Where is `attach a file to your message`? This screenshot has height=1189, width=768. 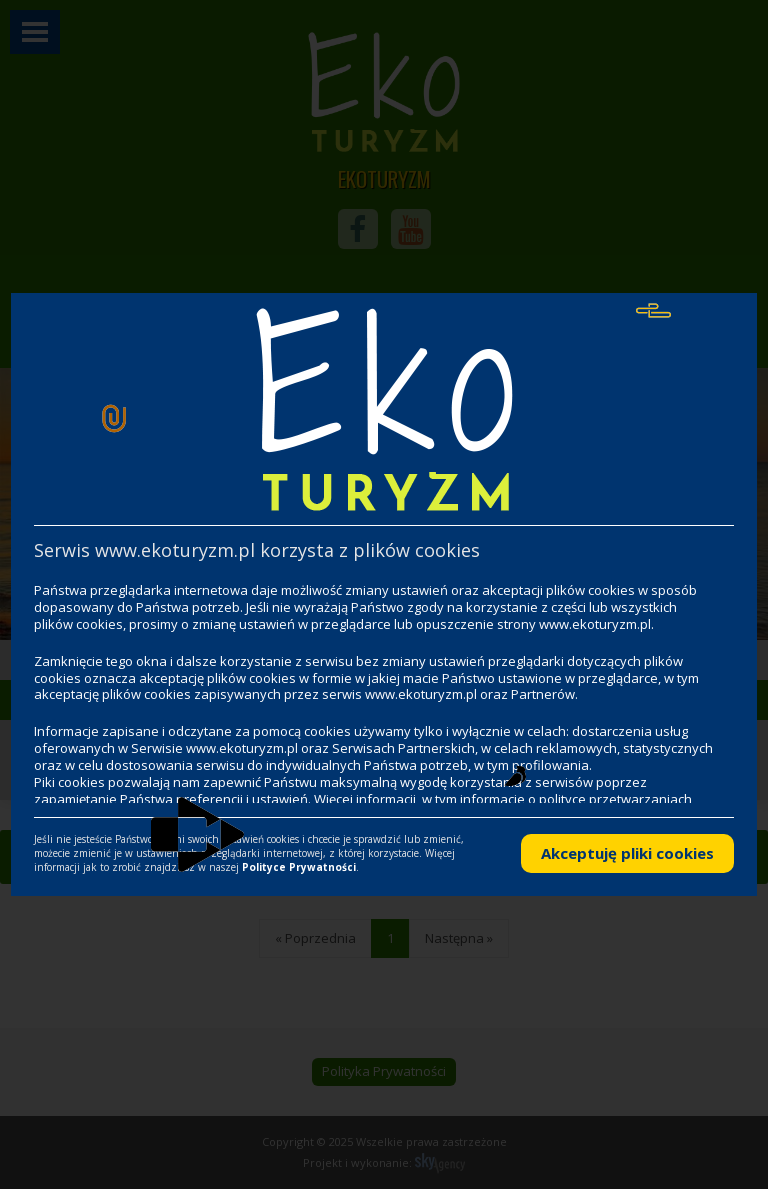
attach a file to your message is located at coordinates (113, 418).